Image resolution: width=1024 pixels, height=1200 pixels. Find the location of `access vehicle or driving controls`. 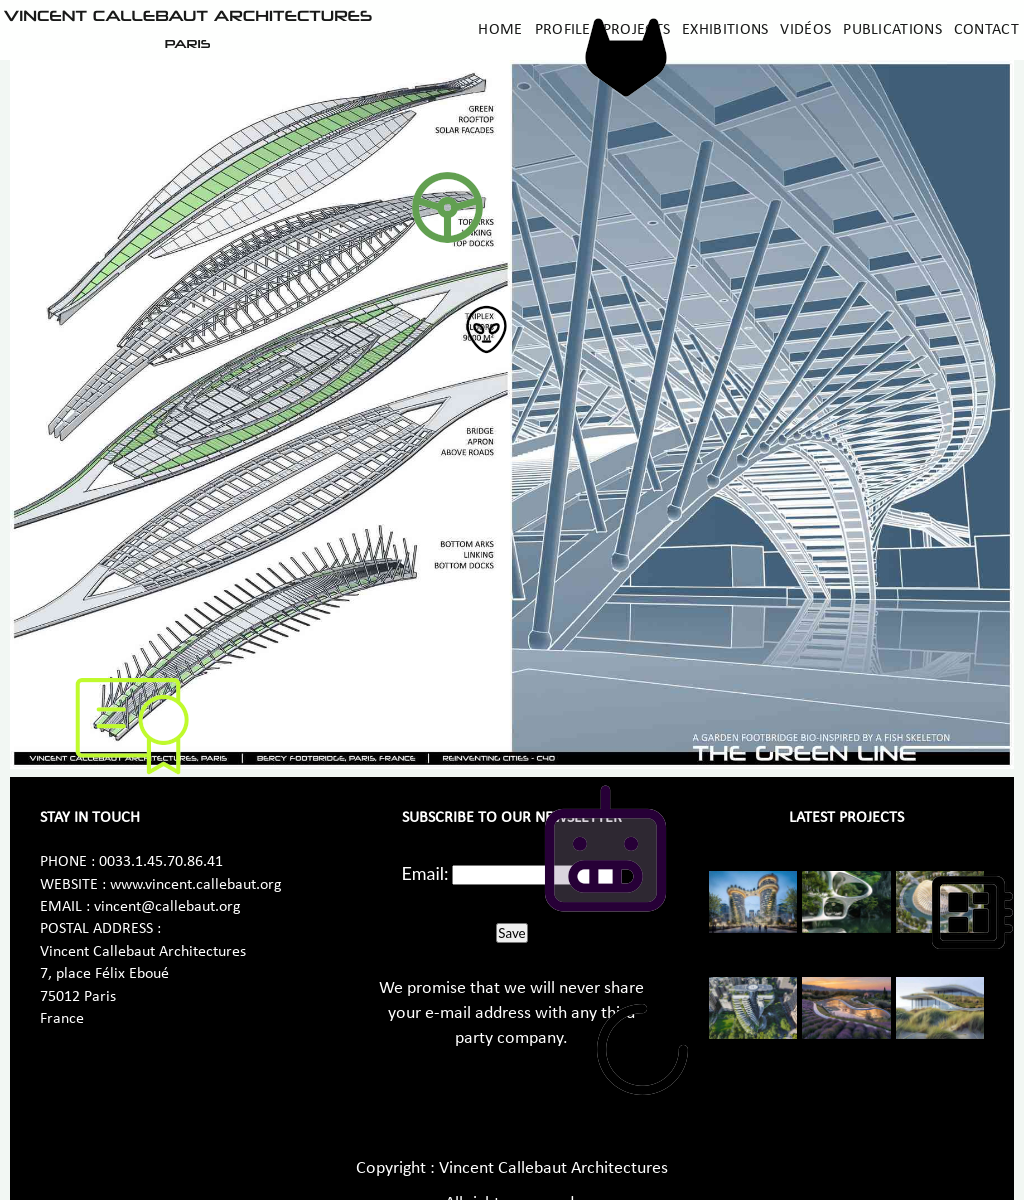

access vehicle or driving controls is located at coordinates (447, 207).